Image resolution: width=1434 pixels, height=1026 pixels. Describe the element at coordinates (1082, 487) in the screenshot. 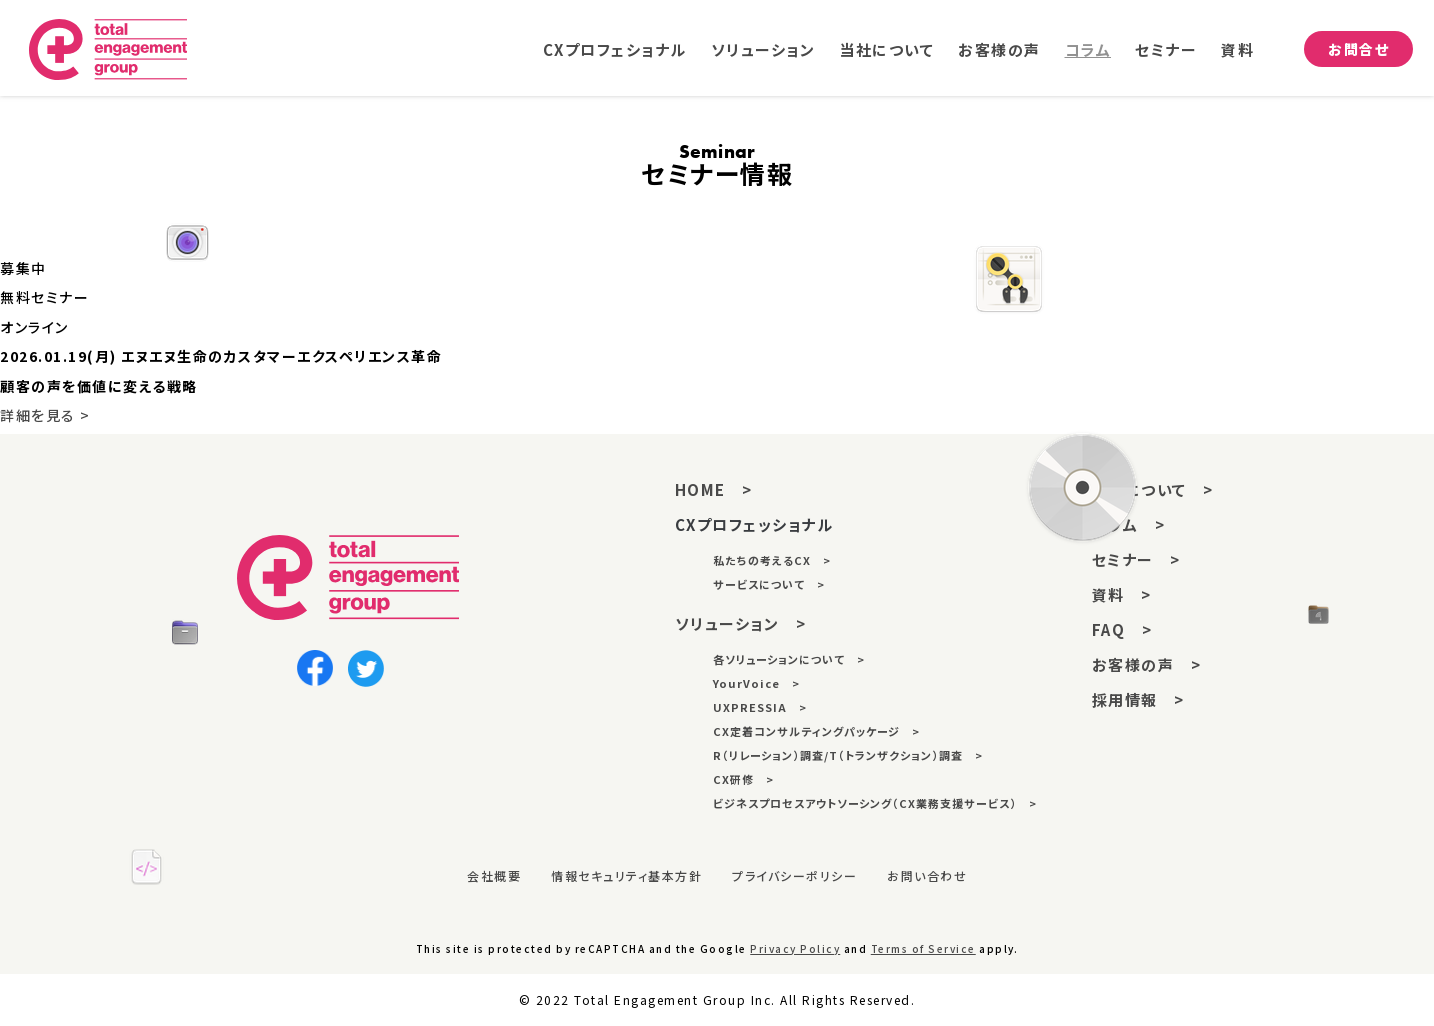

I see `access CD/DVD drive contents` at that location.